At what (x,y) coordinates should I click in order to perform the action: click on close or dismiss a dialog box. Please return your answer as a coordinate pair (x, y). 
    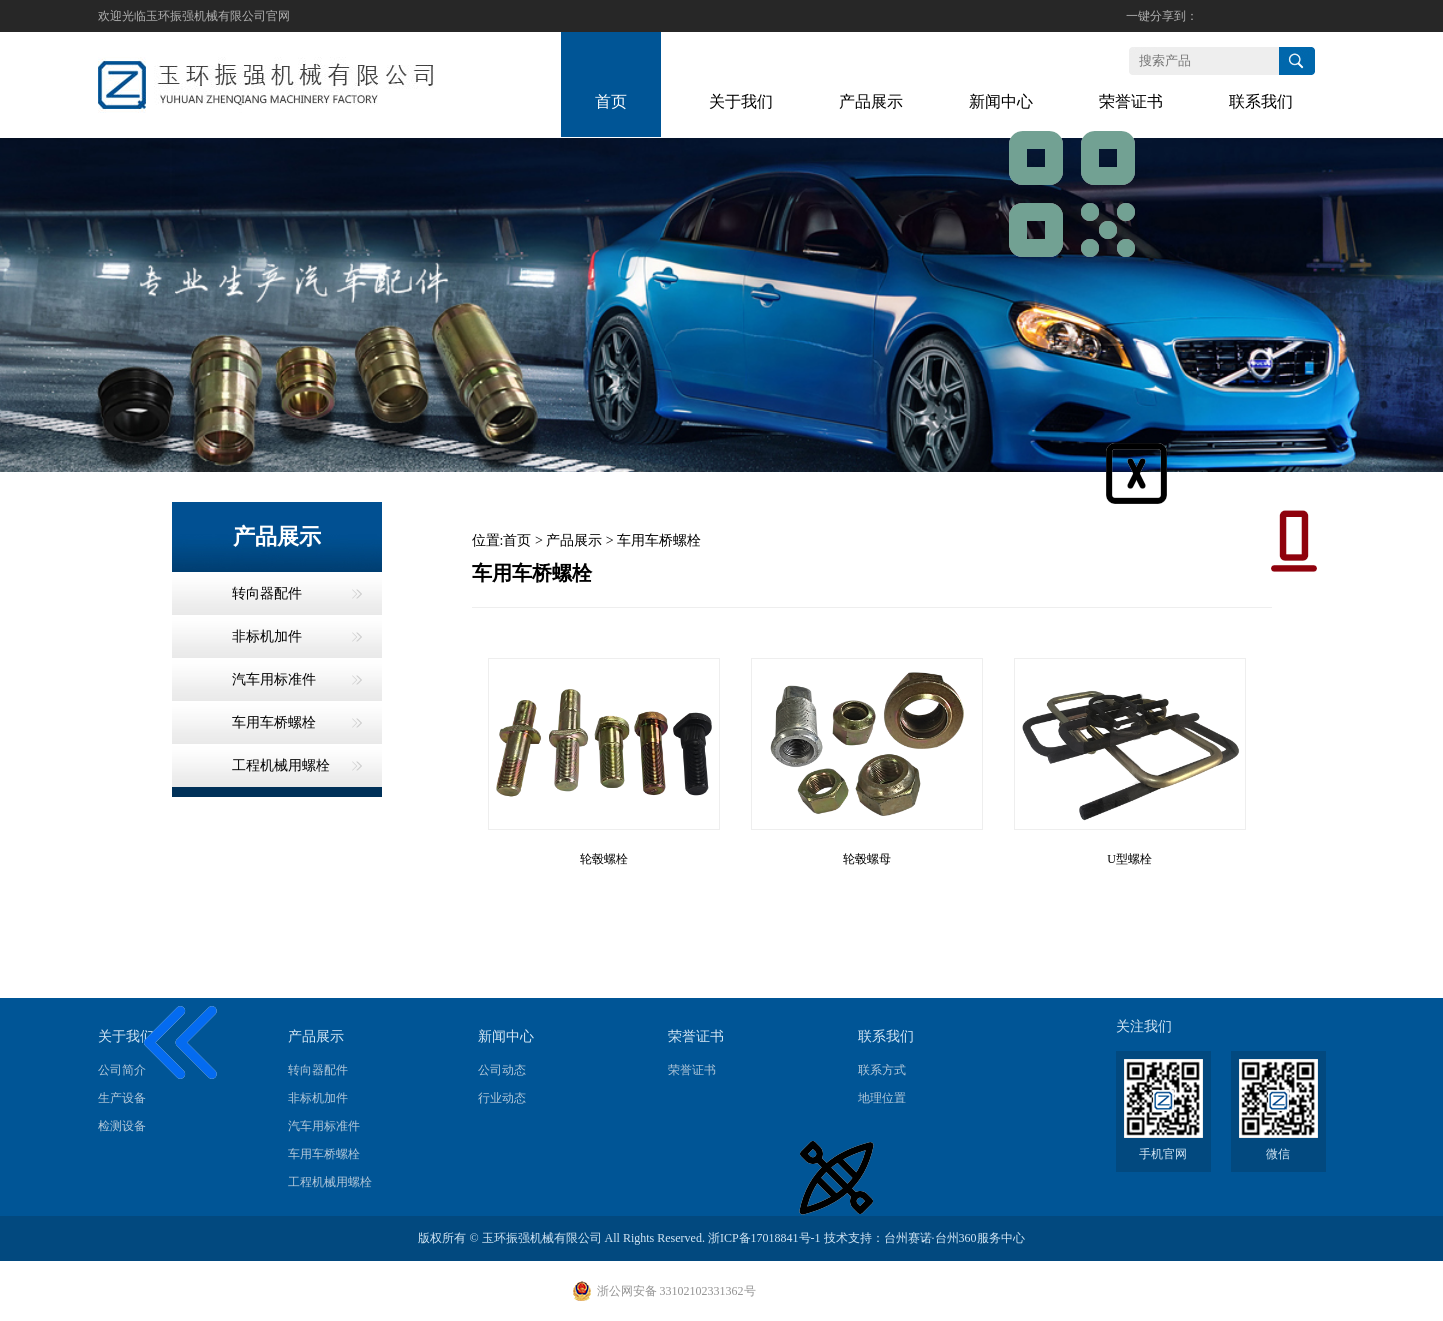
    Looking at the image, I should click on (1136, 473).